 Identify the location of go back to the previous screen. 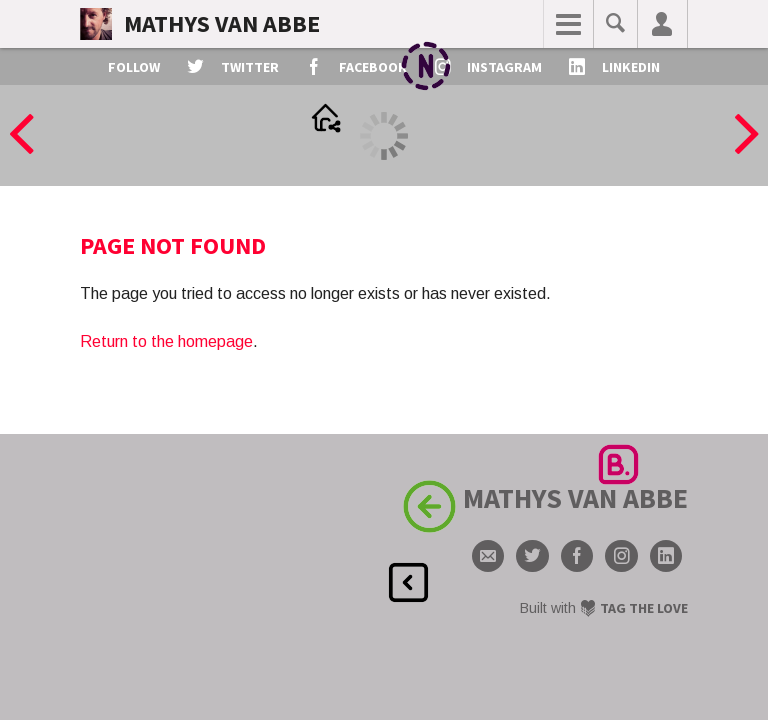
(429, 506).